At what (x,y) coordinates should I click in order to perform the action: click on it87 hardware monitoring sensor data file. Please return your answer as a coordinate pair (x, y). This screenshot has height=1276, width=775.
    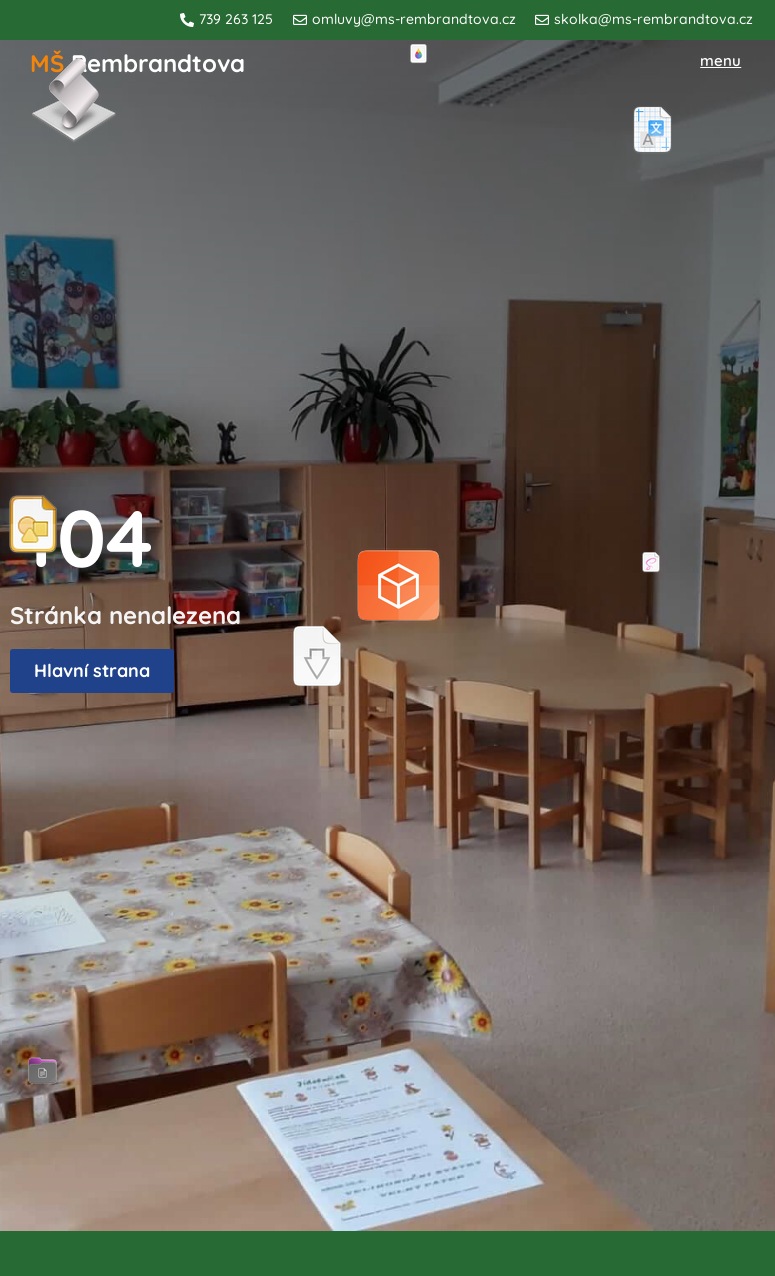
    Looking at the image, I should click on (418, 53).